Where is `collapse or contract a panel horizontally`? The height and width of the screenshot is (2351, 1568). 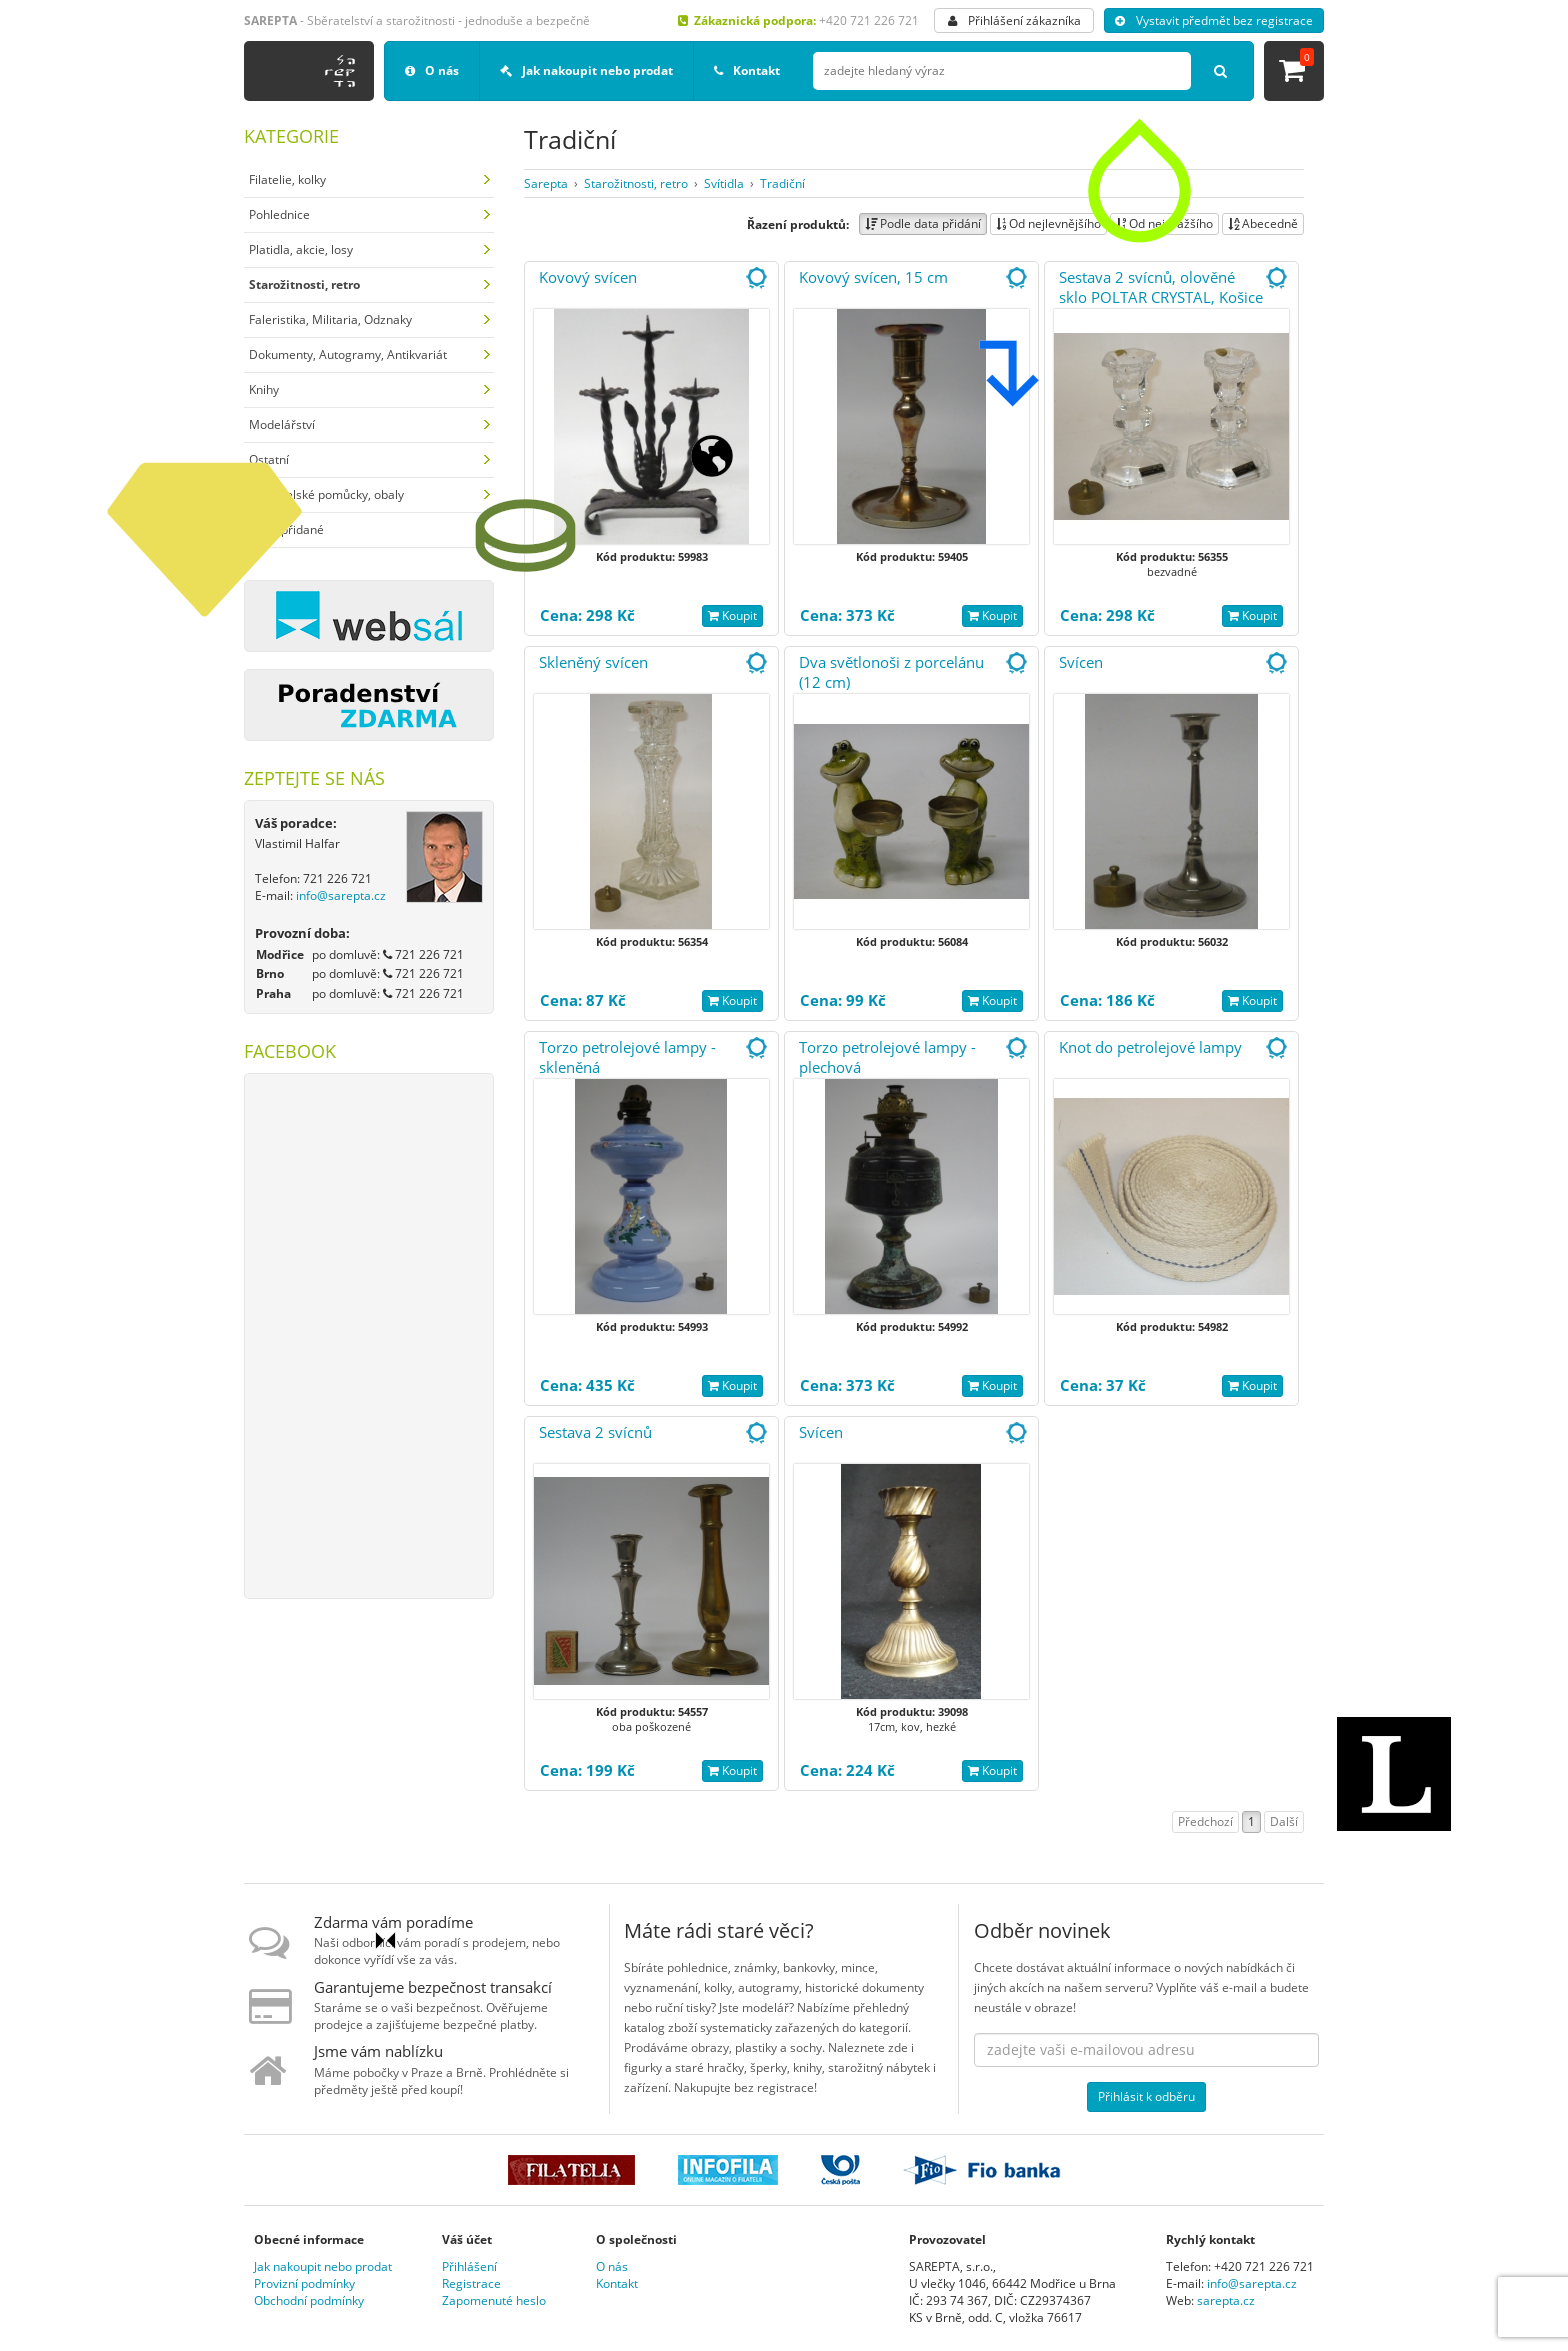 collapse or contract a panel horizontally is located at coordinates (385, 1940).